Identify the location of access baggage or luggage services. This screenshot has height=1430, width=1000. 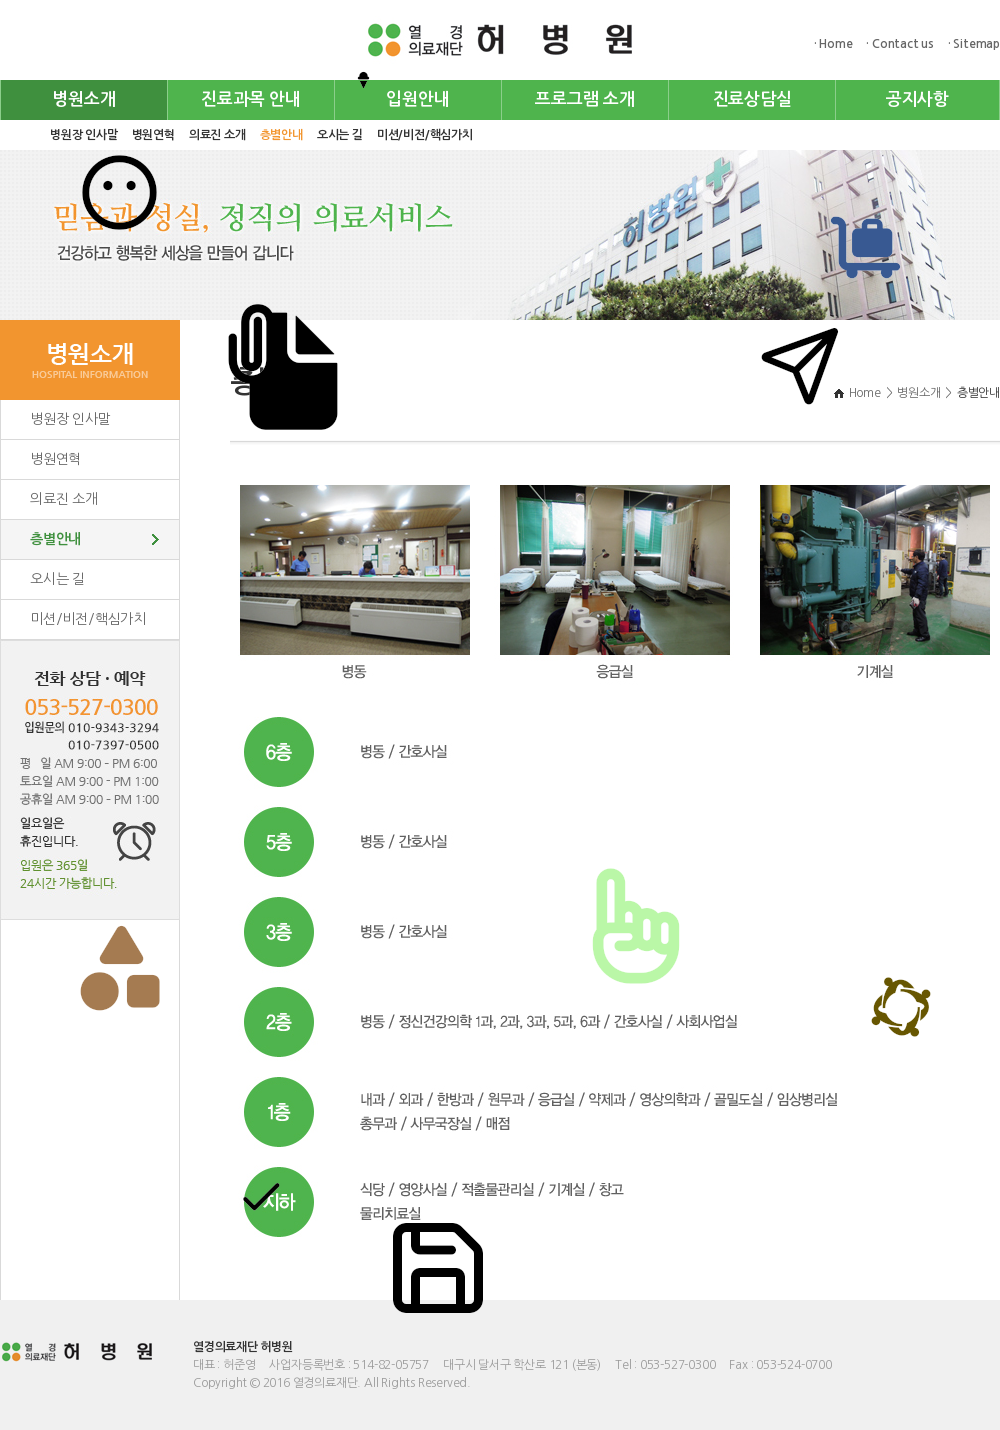
(865, 247).